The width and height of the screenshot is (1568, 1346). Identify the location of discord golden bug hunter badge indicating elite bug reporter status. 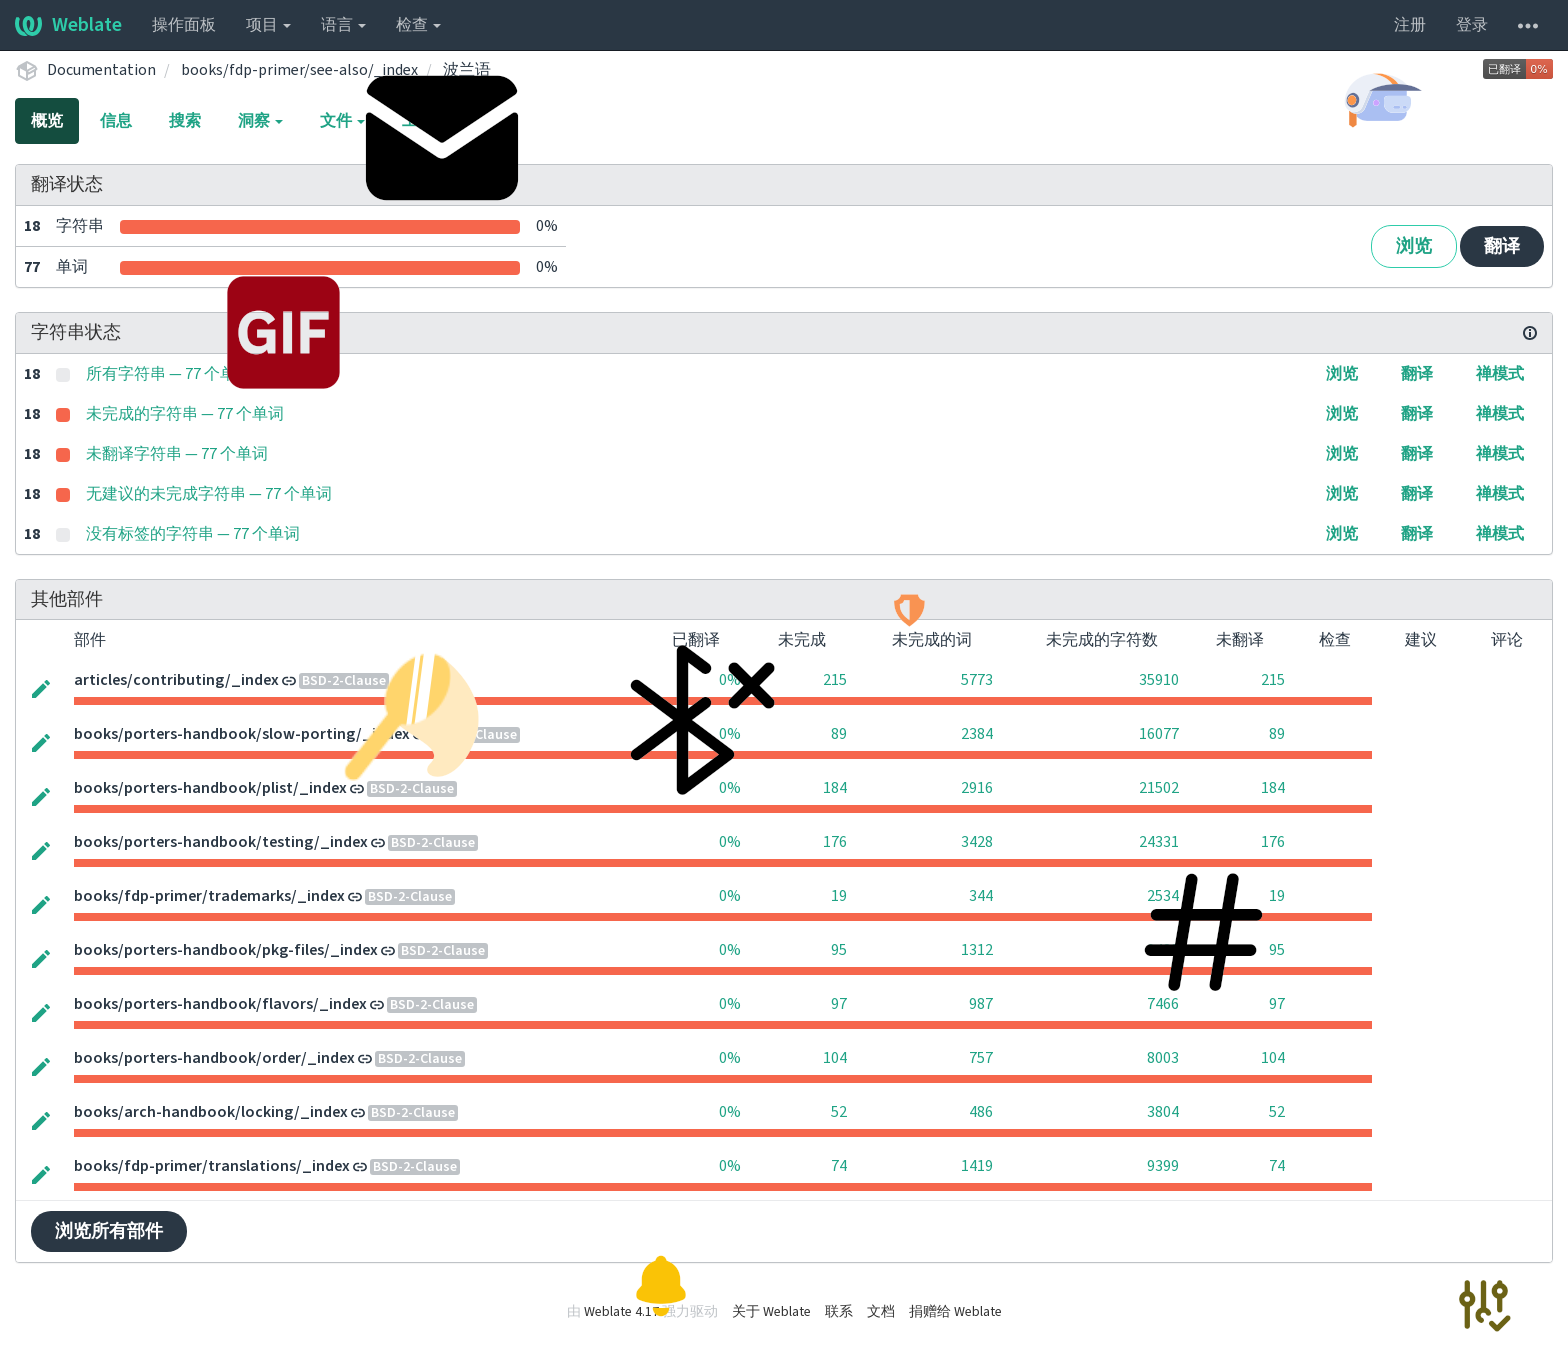
(412, 716).